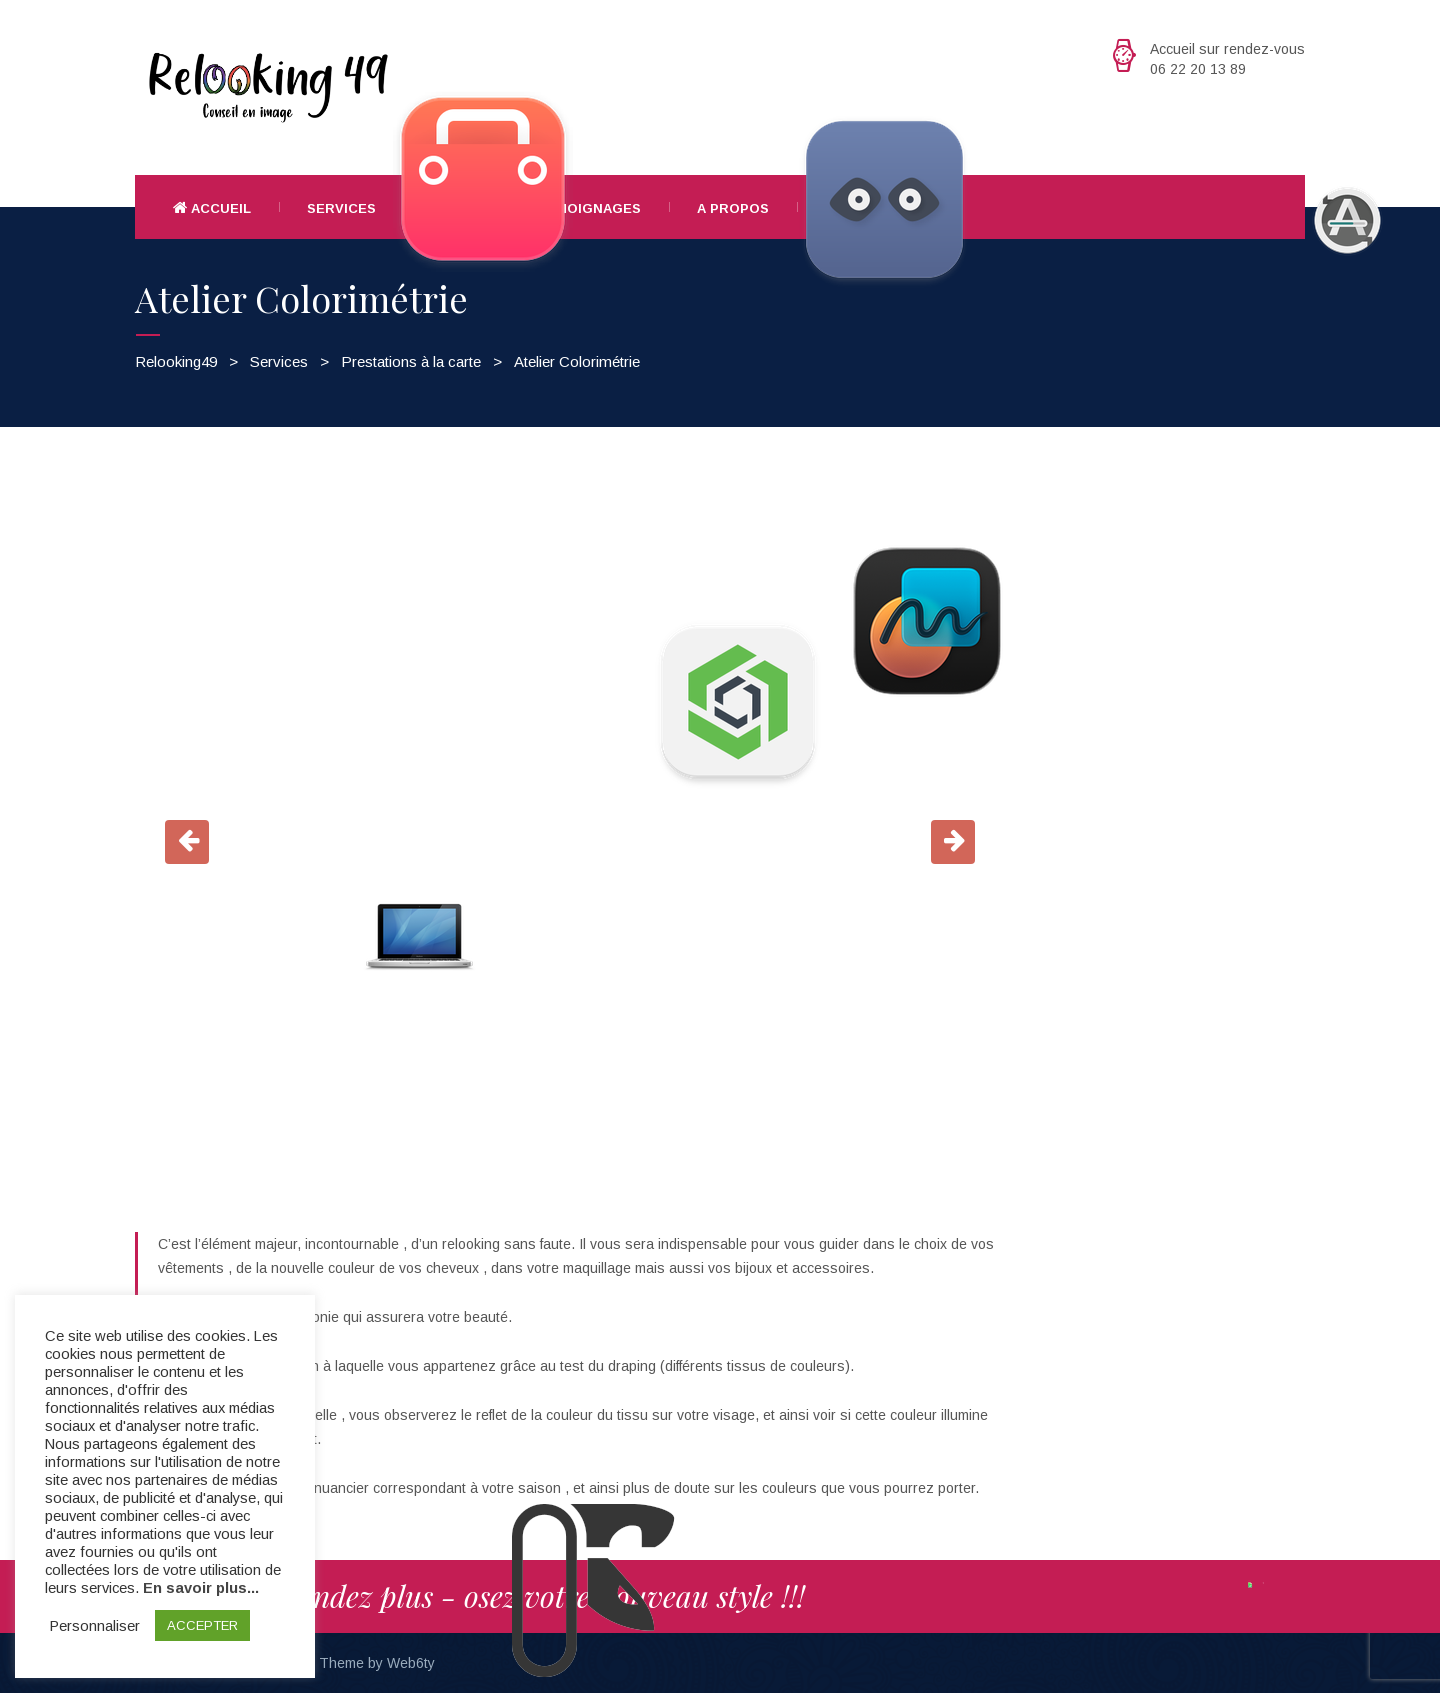 Image resolution: width=1440 pixels, height=1693 pixels. Describe the element at coordinates (927, 621) in the screenshot. I see `open freeform app for brainstorming and sketching` at that location.